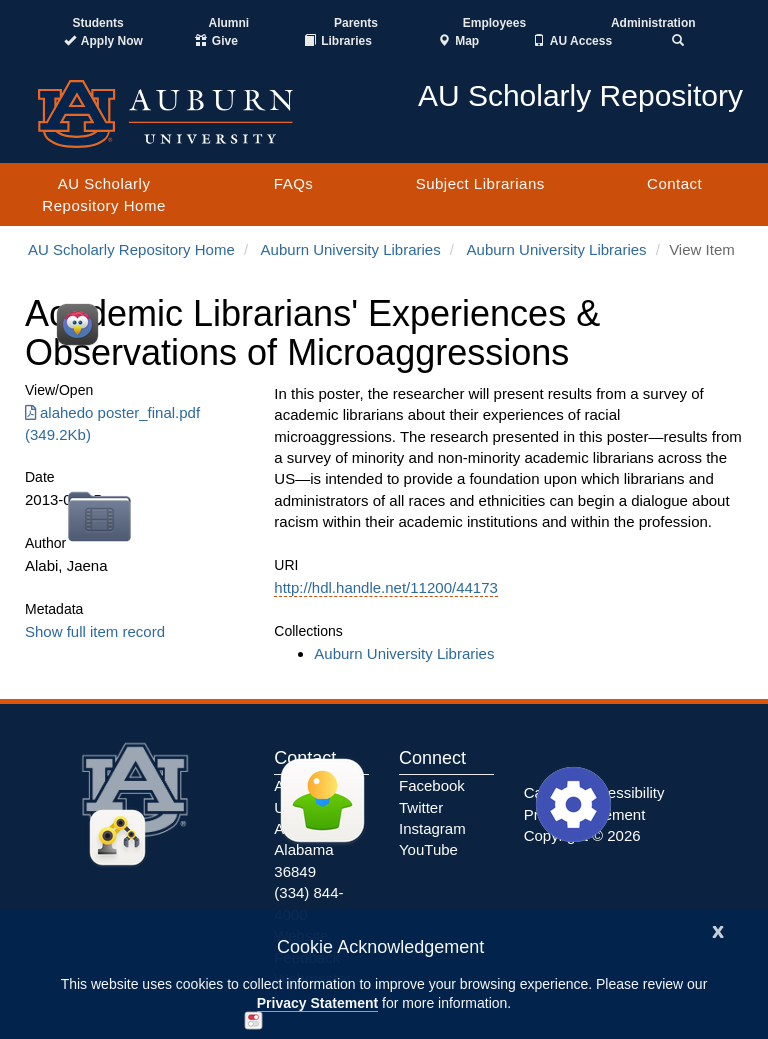  I want to click on open corebird twitter client, so click(77, 324).